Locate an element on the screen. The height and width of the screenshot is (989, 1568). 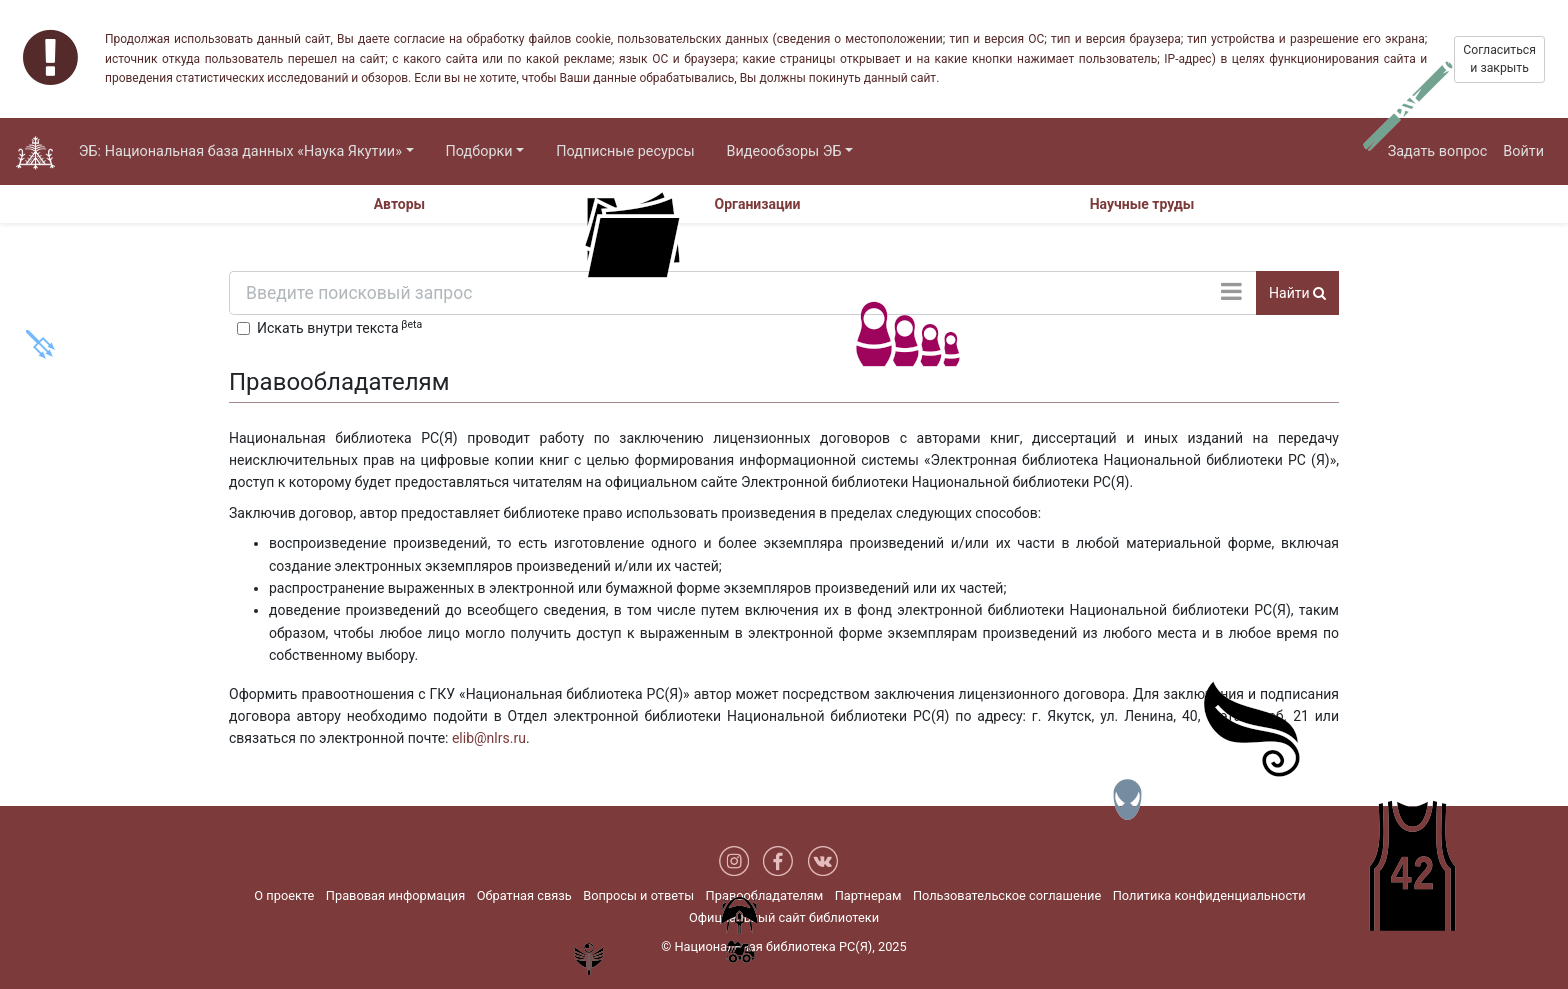
indicates natural or organic content is located at coordinates (1252, 729).